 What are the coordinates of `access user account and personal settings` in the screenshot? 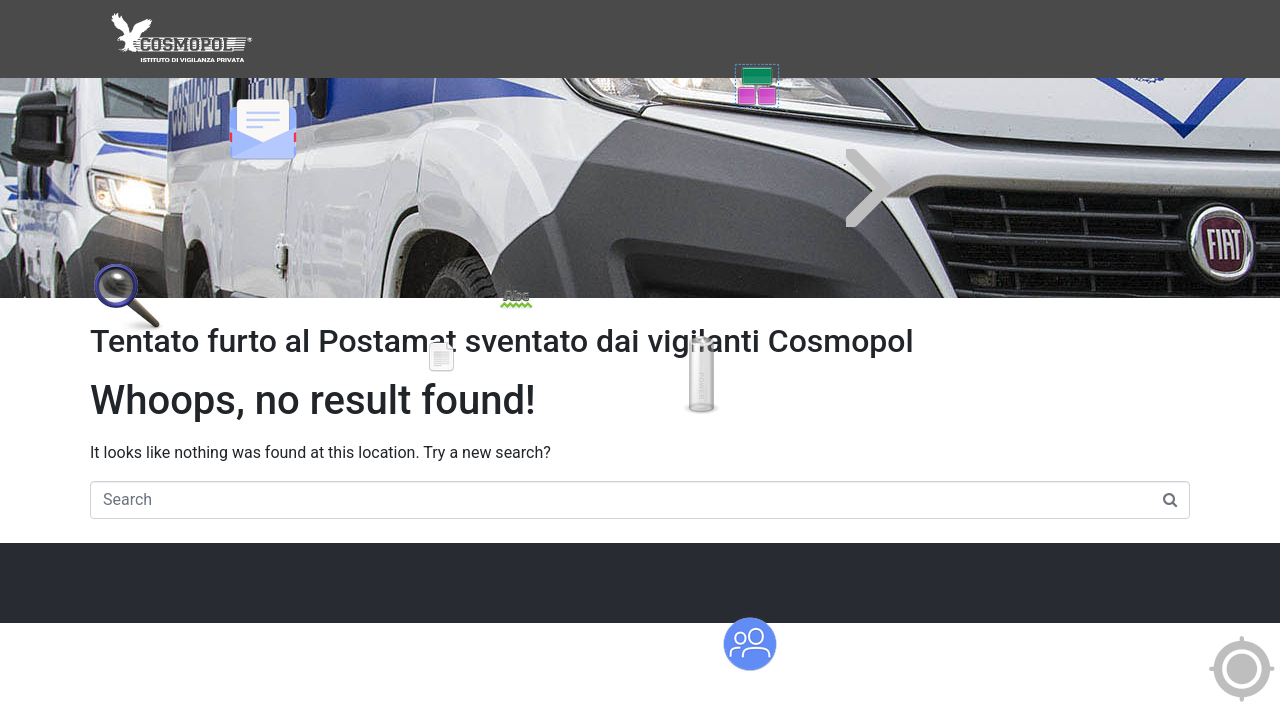 It's located at (750, 644).